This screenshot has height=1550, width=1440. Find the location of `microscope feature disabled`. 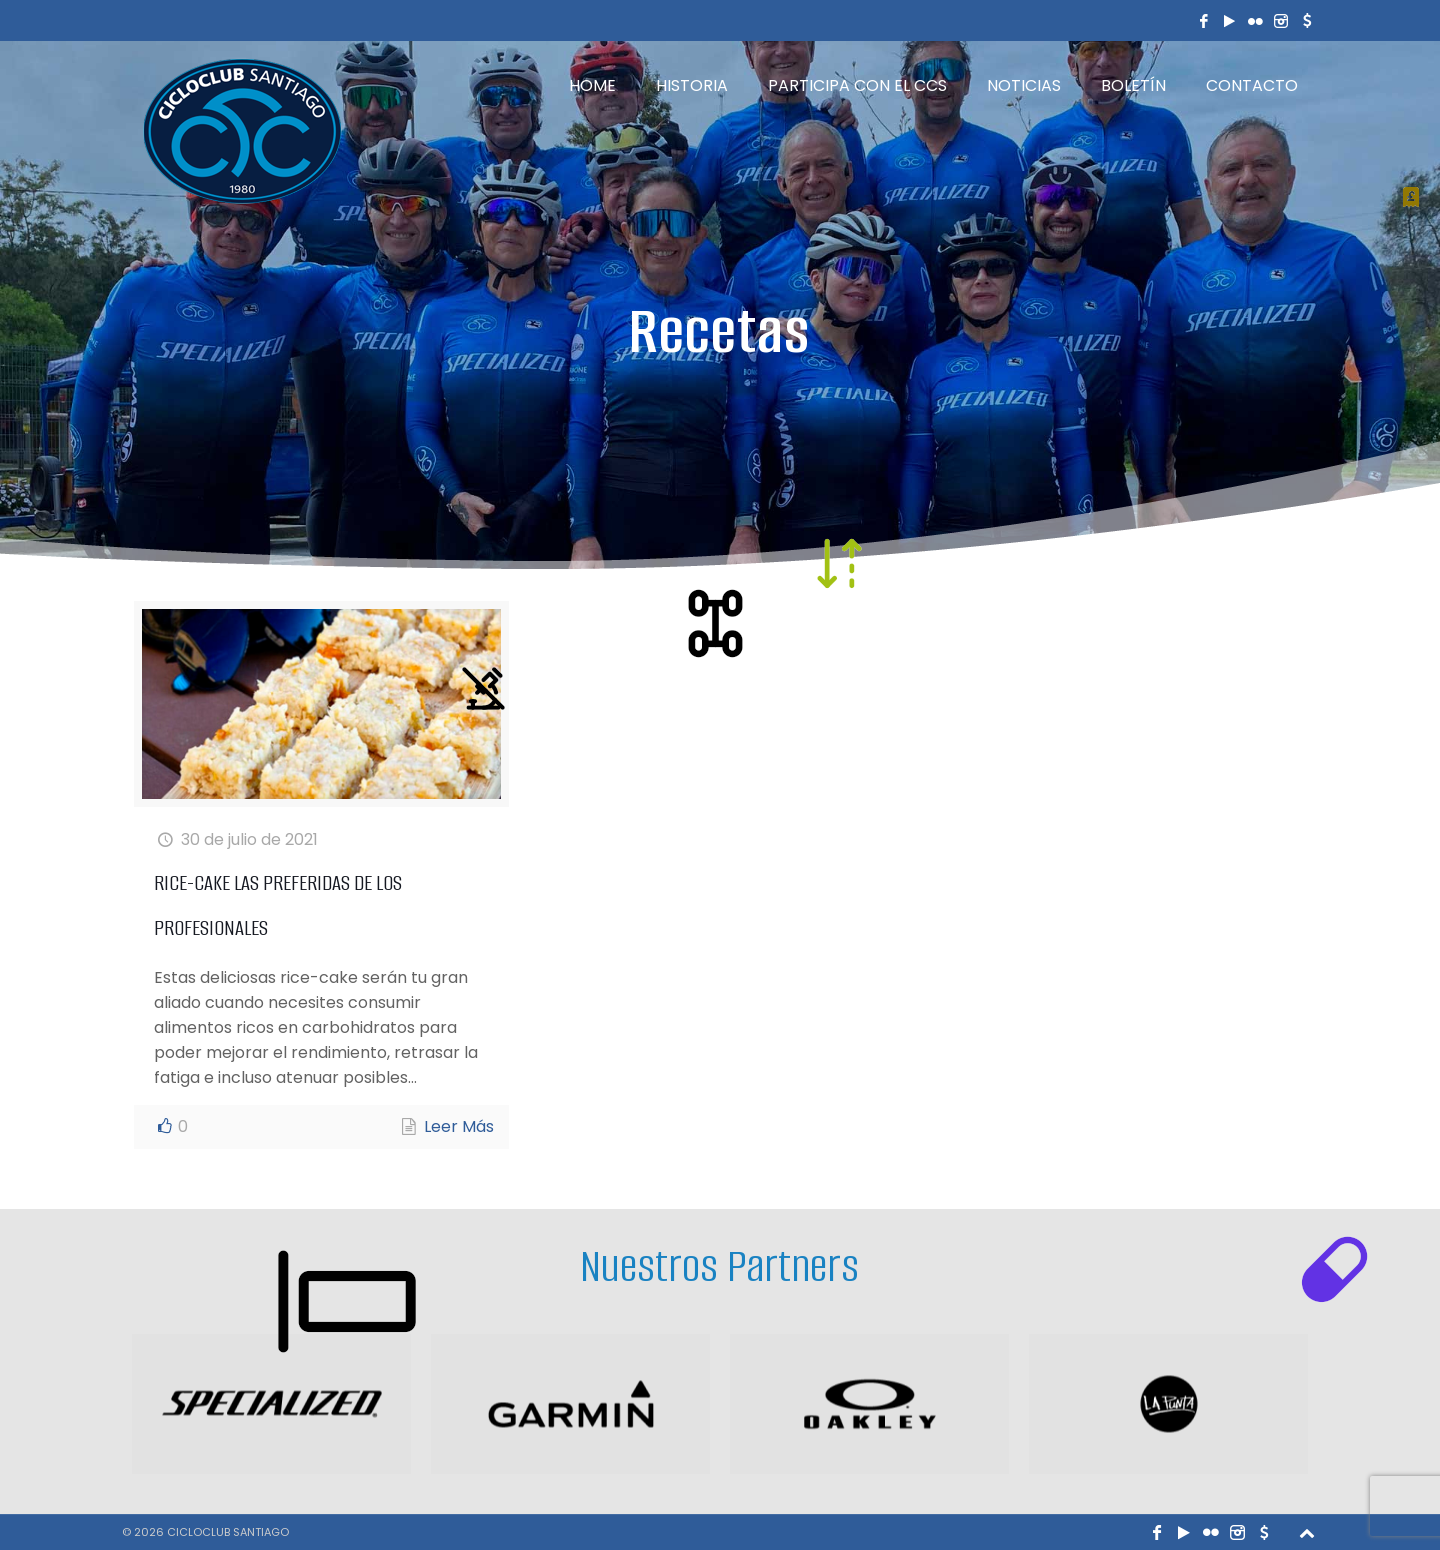

microscope feature disabled is located at coordinates (483, 688).